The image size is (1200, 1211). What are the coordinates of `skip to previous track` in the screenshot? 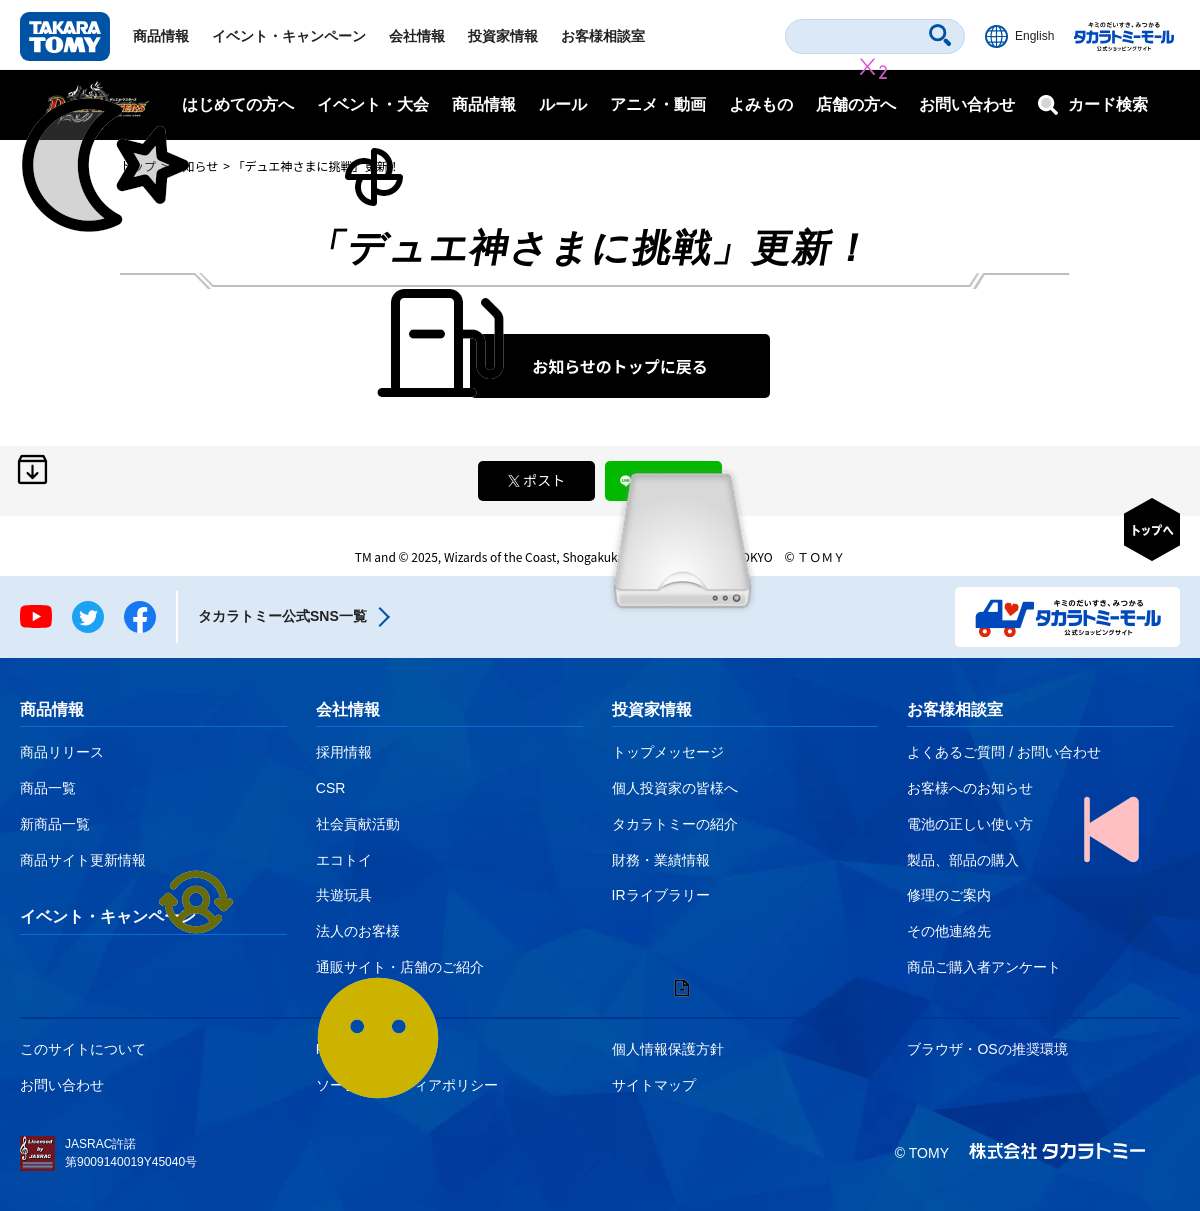 It's located at (1111, 829).